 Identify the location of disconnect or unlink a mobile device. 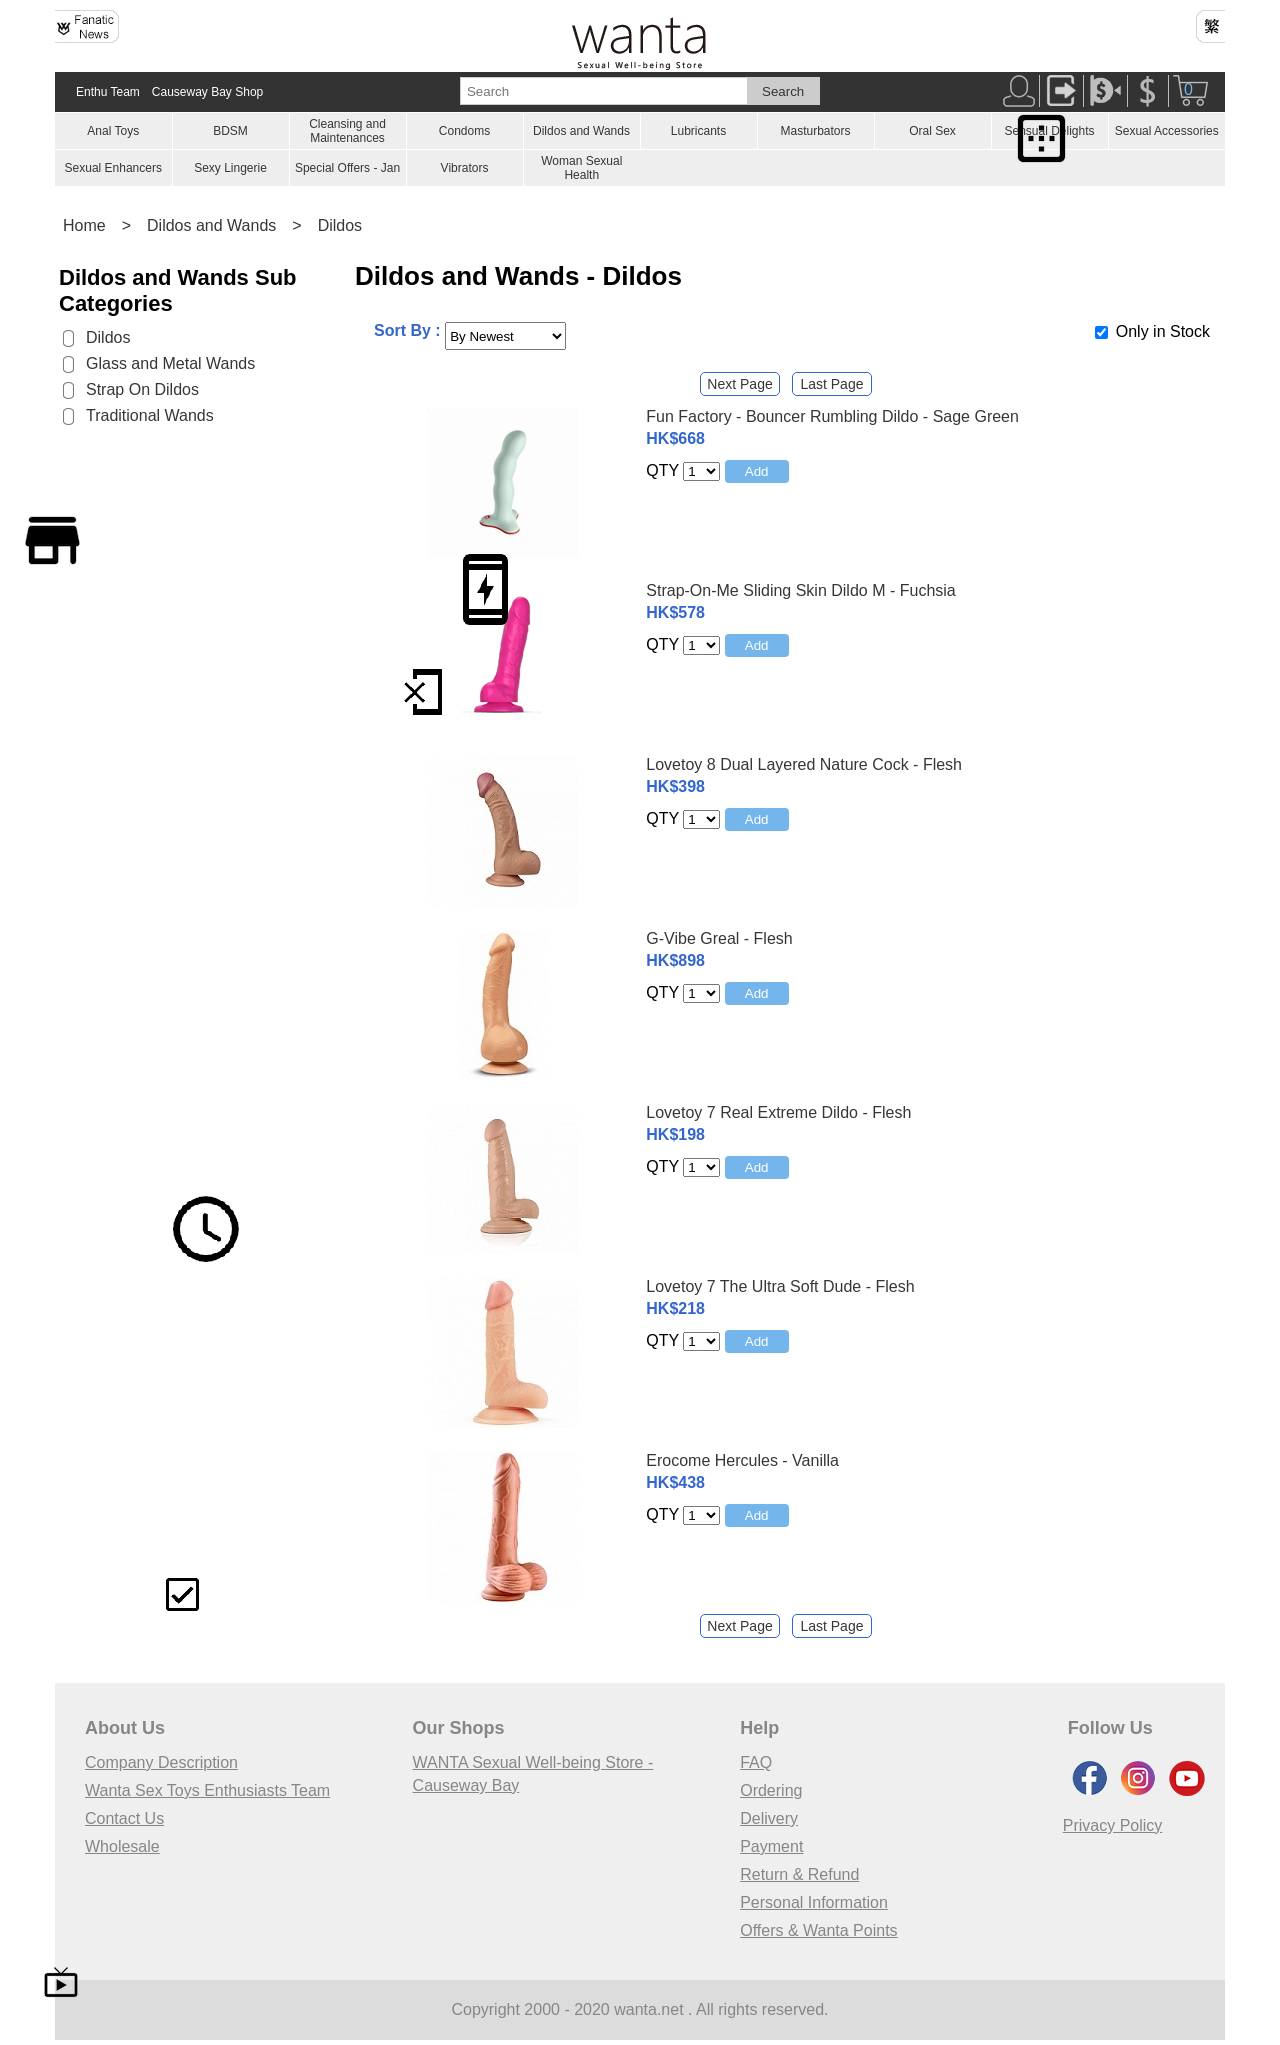
(423, 692).